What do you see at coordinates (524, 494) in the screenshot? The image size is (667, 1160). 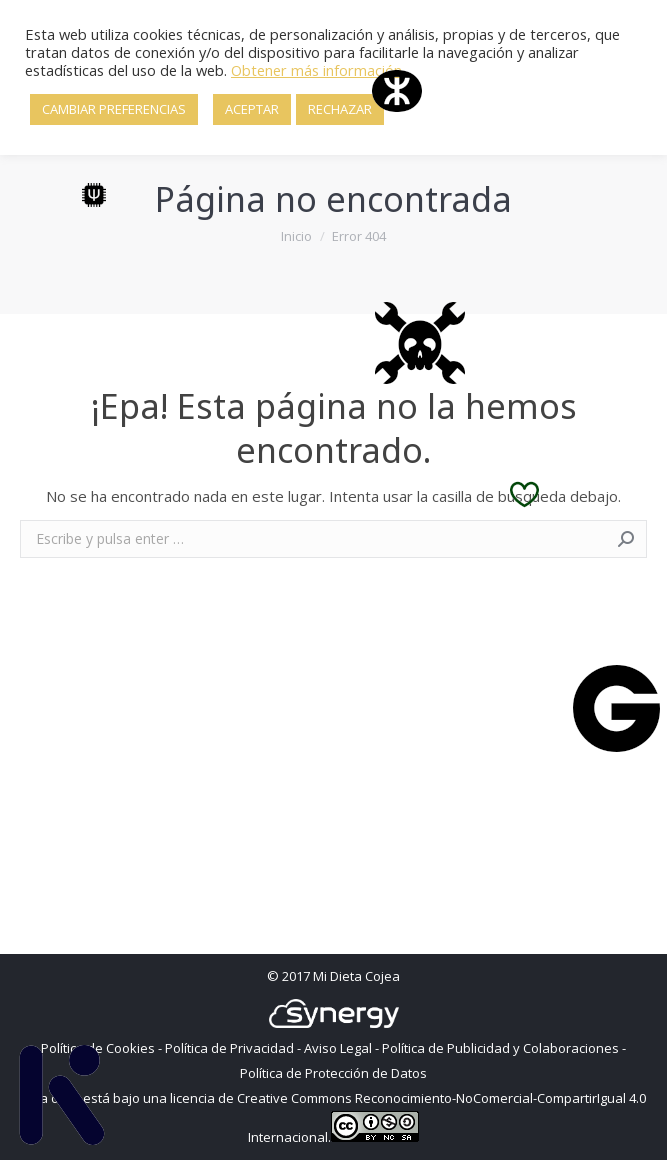 I see `sponsor a developer on github` at bounding box center [524, 494].